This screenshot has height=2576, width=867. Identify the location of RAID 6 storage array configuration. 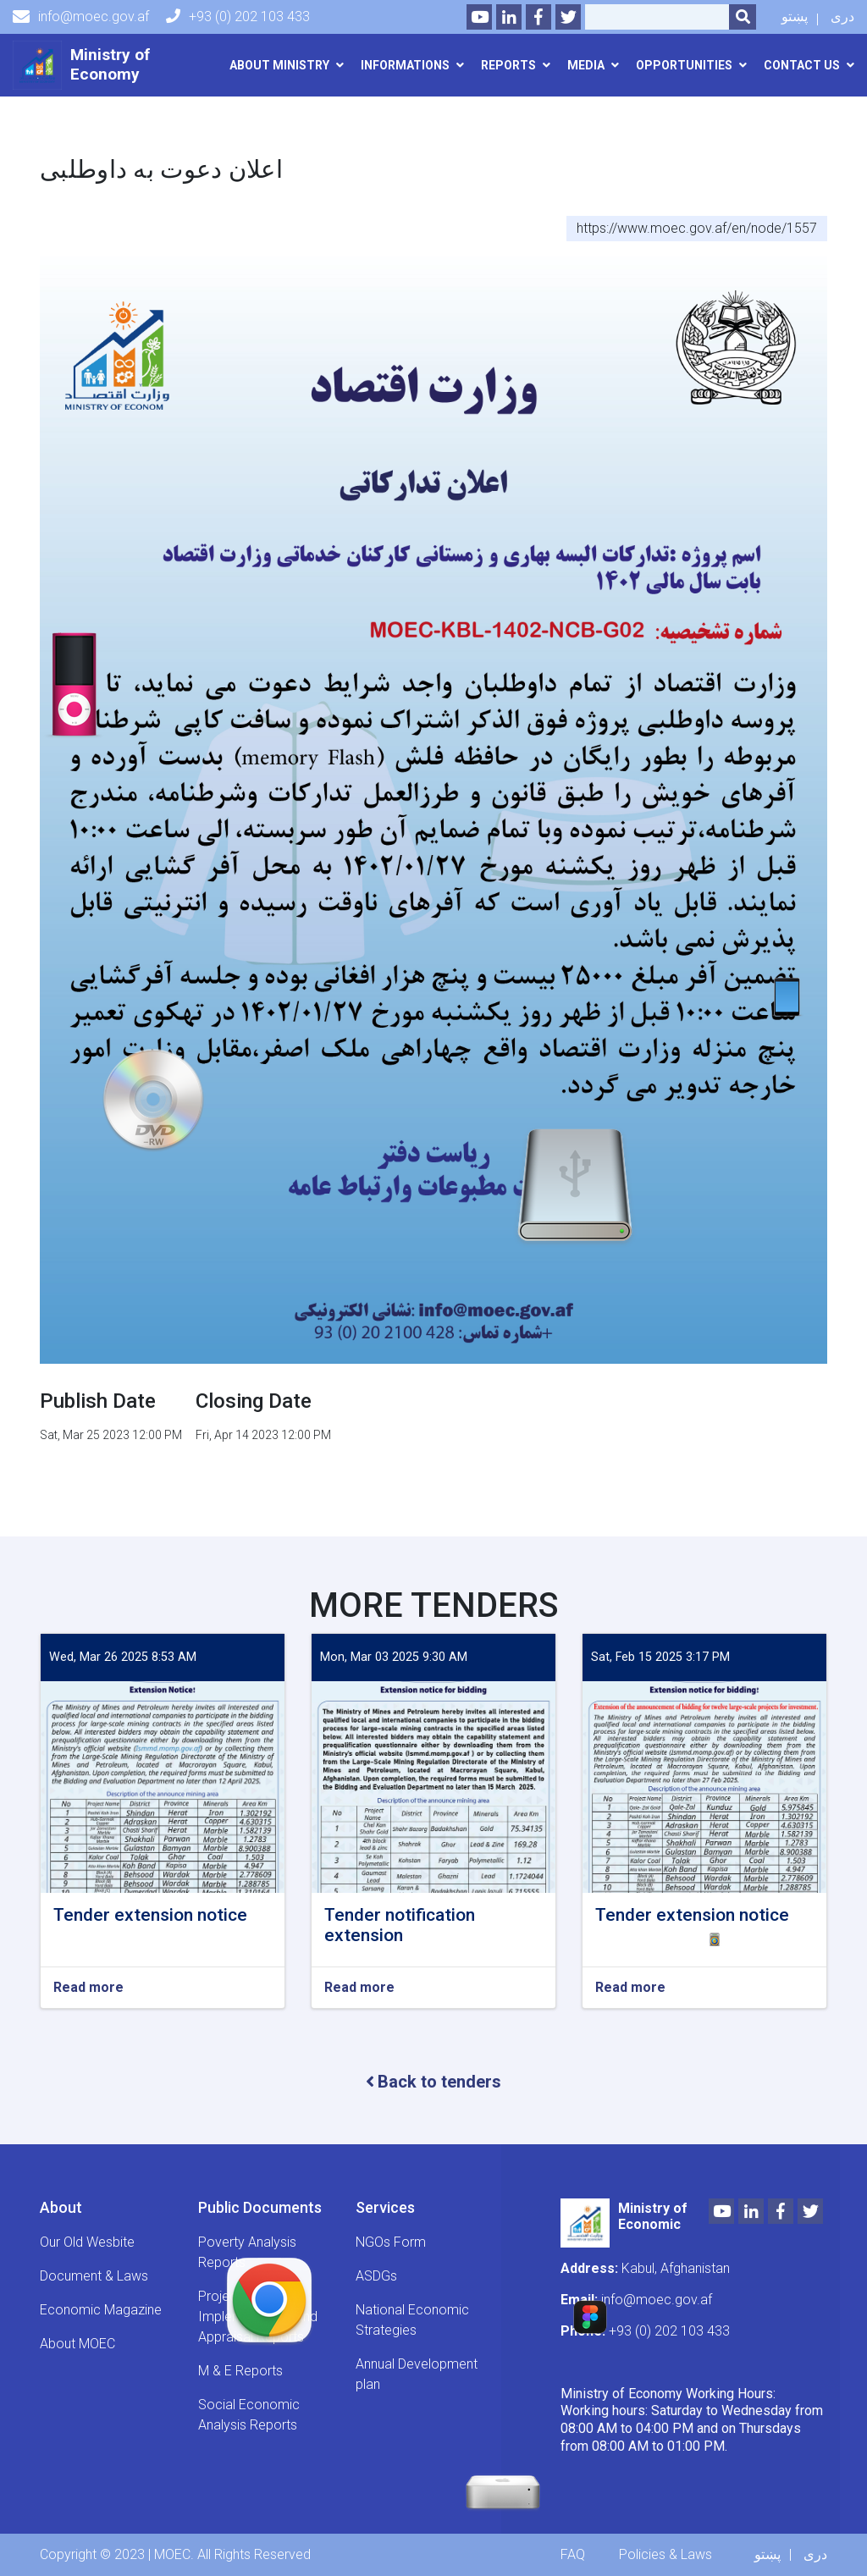
(715, 1939).